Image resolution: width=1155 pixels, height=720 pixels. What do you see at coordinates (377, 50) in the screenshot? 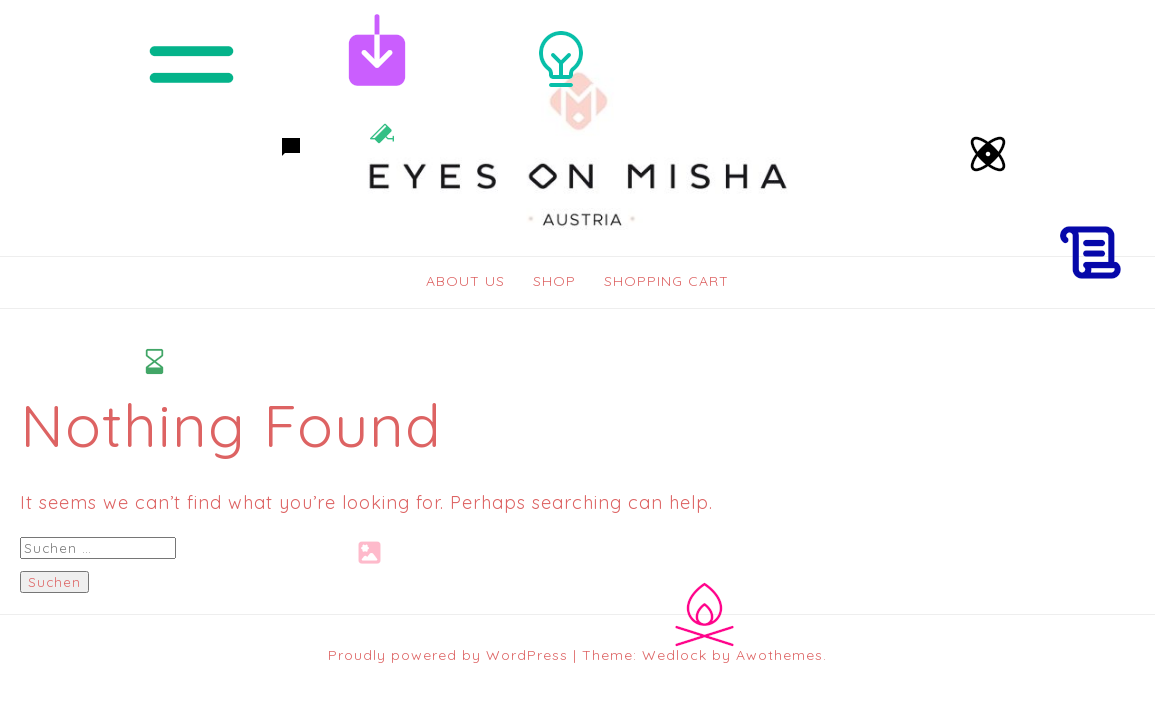
I see `download a file or content` at bounding box center [377, 50].